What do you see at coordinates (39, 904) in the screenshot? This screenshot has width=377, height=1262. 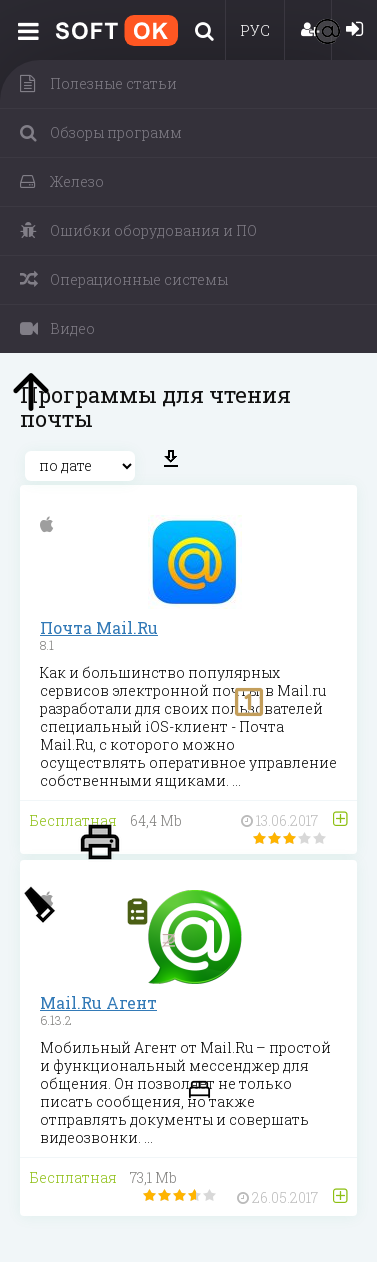 I see `find carpentry or woodworking services` at bounding box center [39, 904].